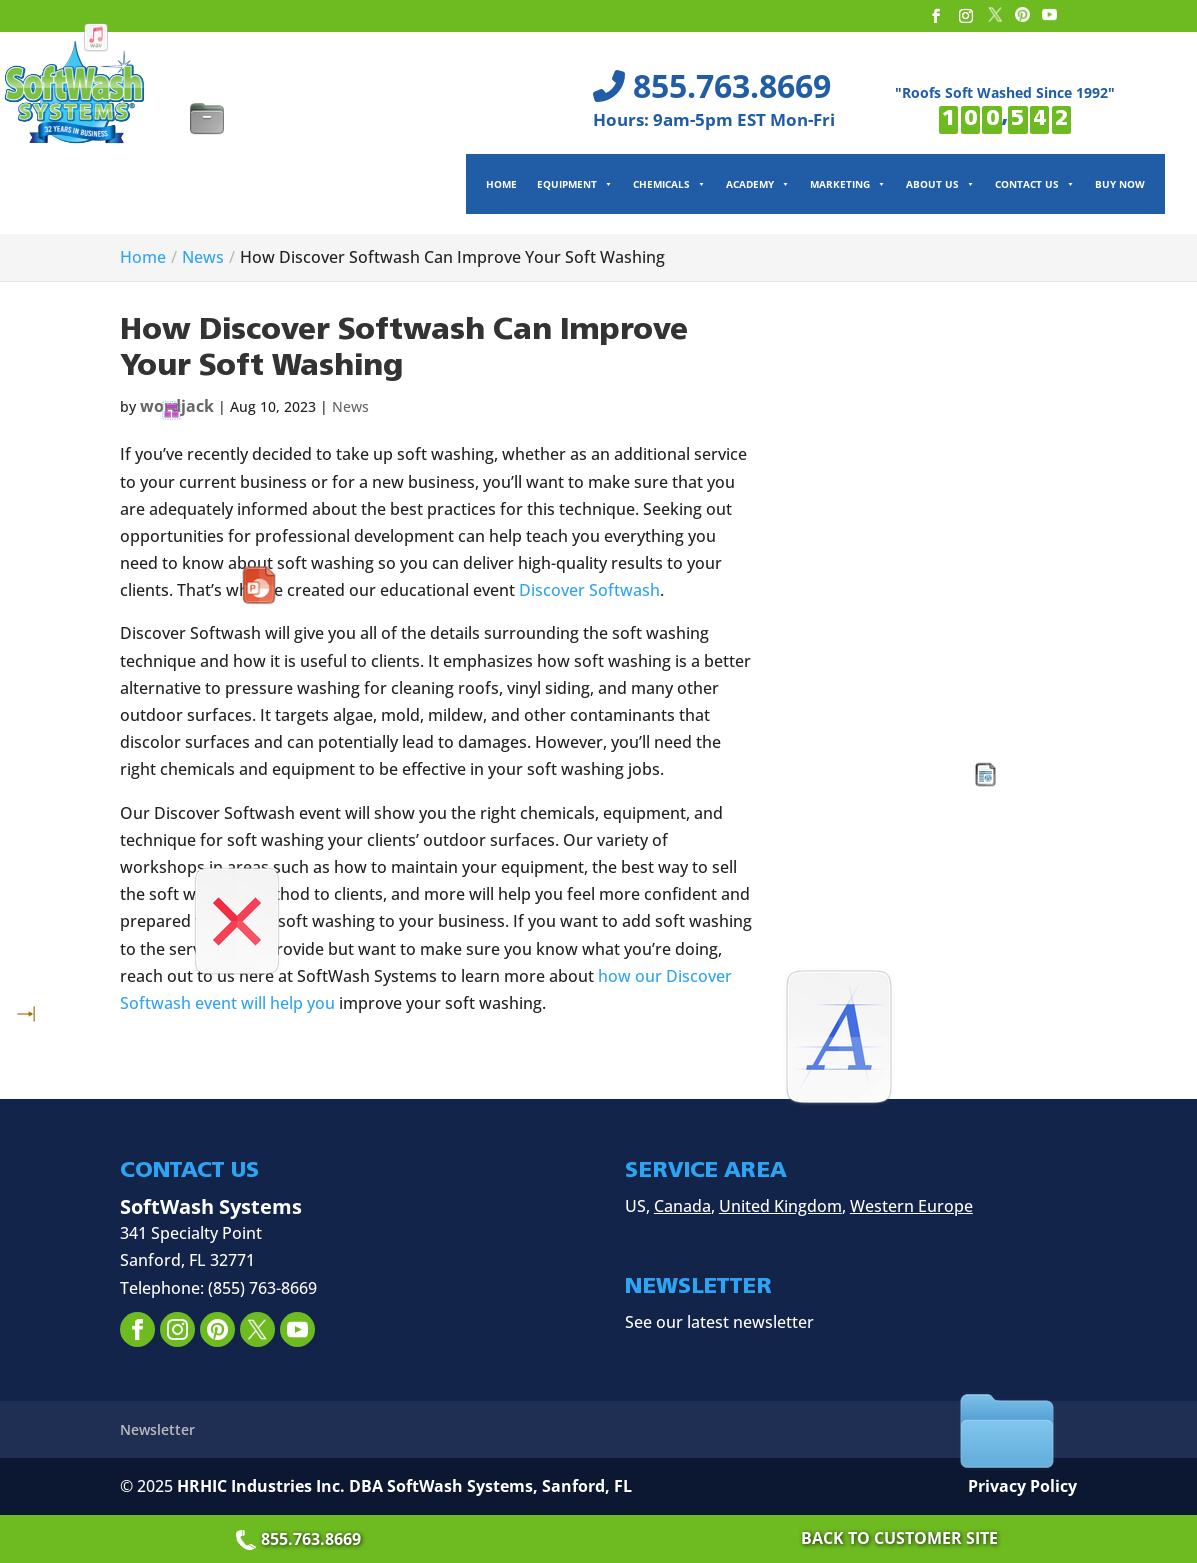 This screenshot has width=1197, height=1563. I want to click on open folder to view contents, so click(1007, 1431).